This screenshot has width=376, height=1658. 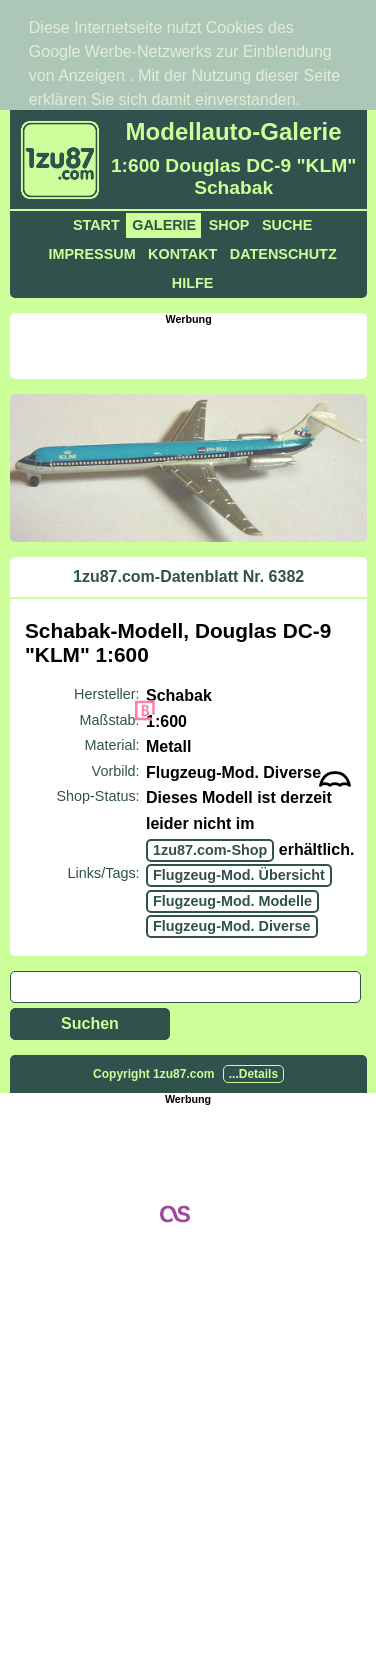 What do you see at coordinates (145, 710) in the screenshot?
I see `open brandfolder digital asset management` at bounding box center [145, 710].